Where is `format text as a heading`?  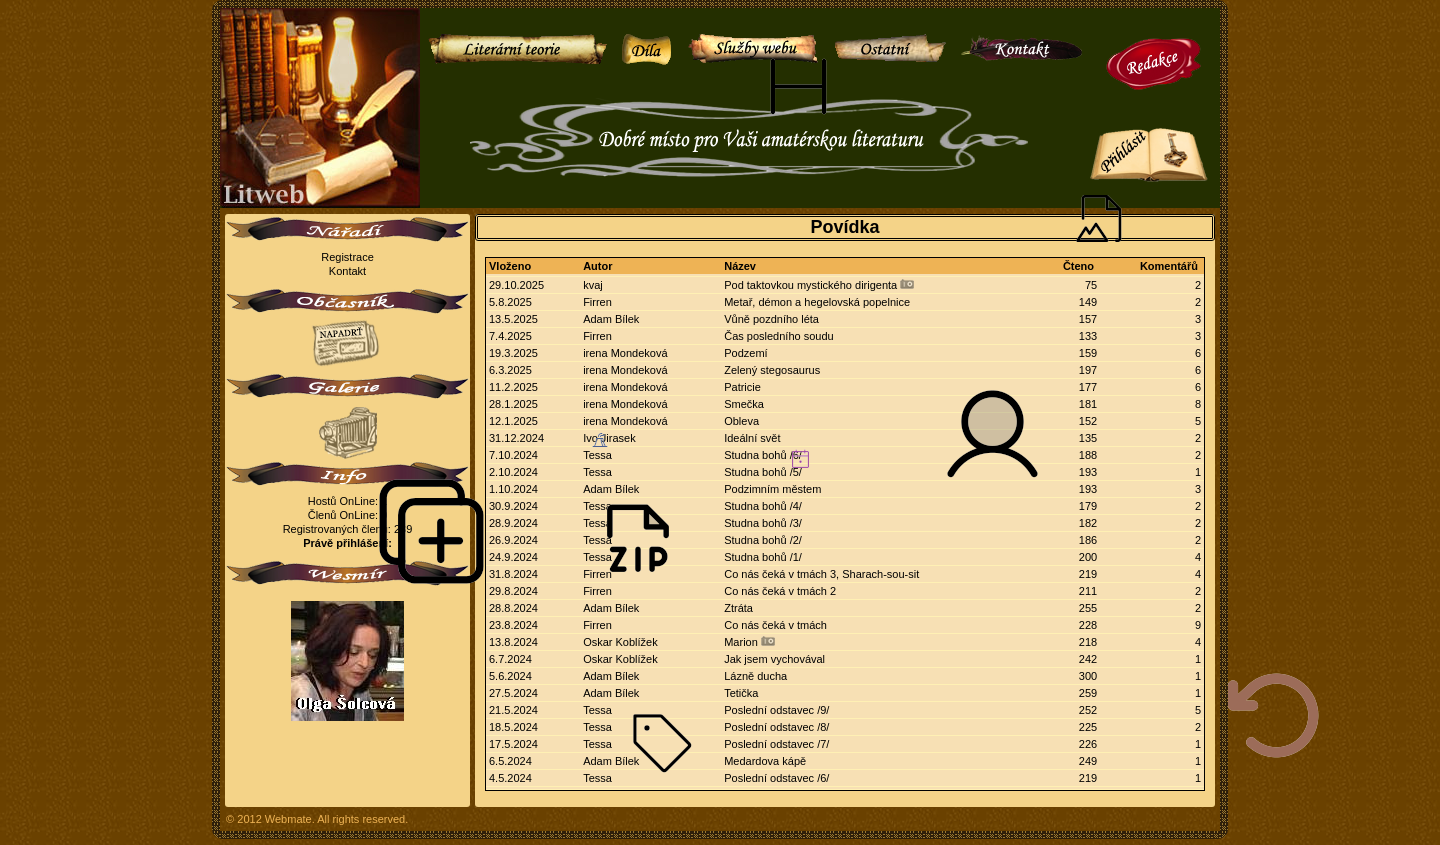 format text as a heading is located at coordinates (798, 86).